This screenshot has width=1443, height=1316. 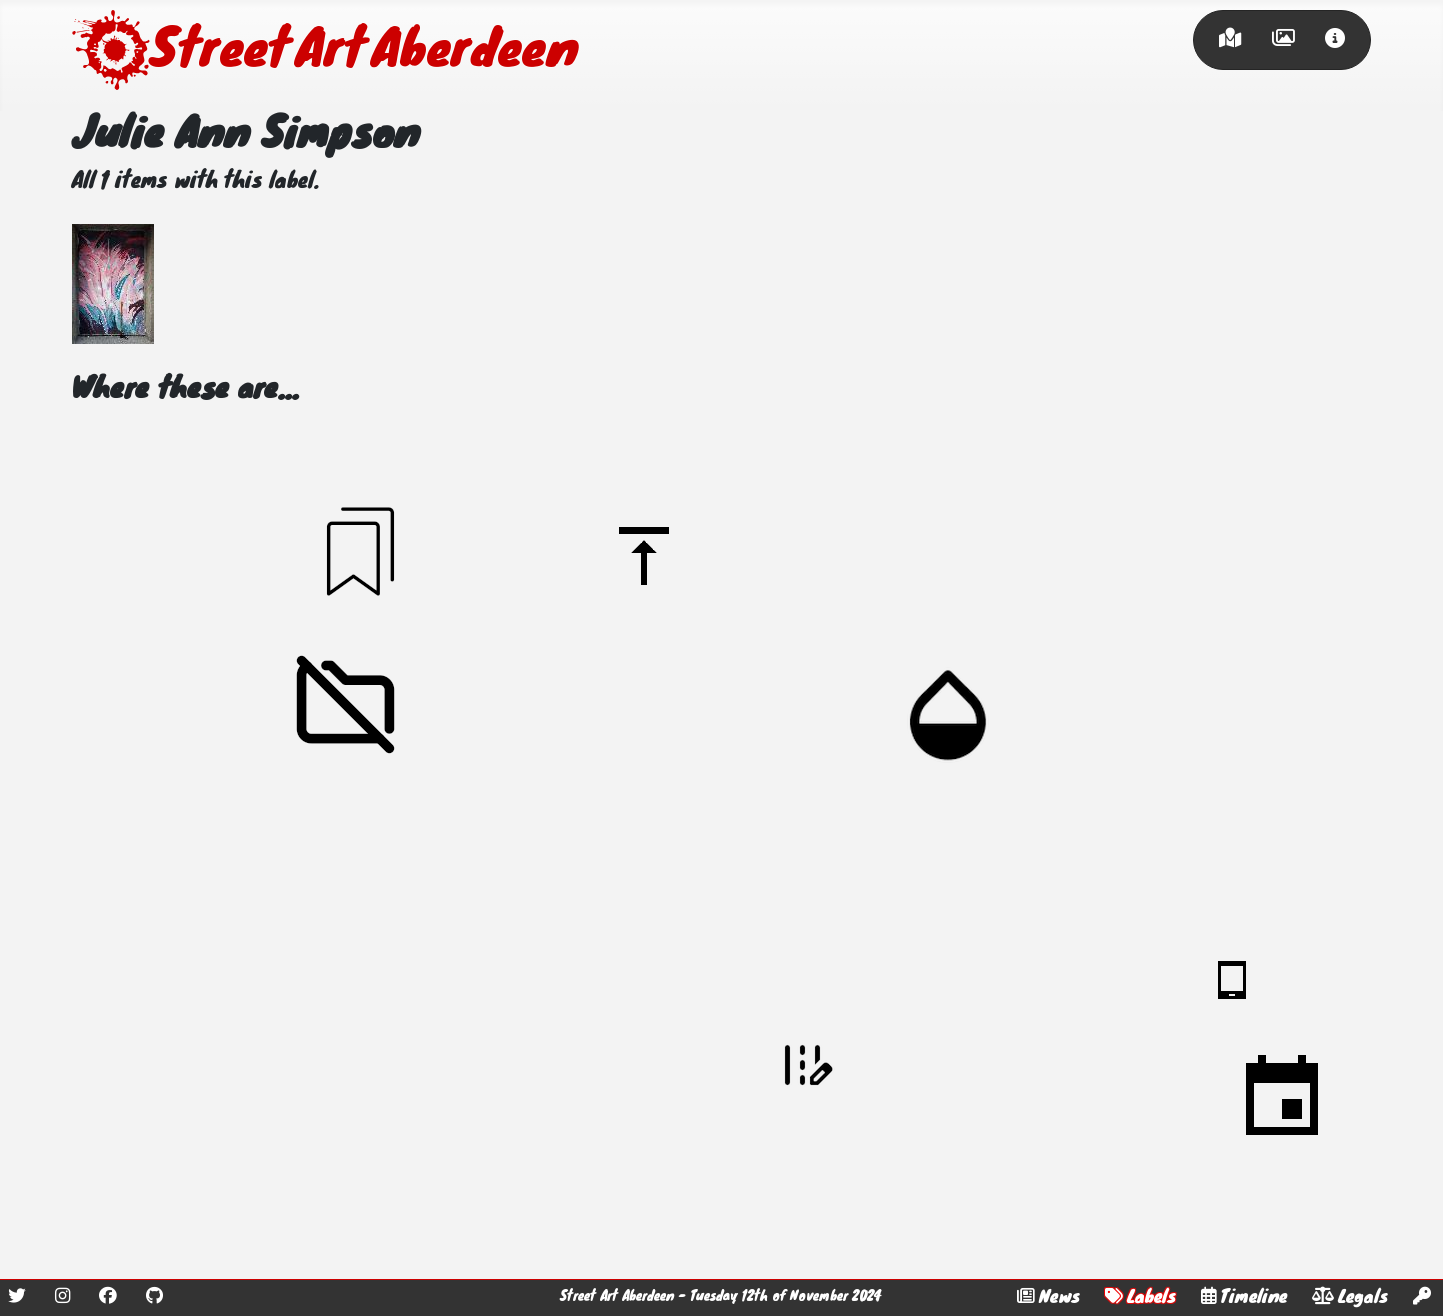 What do you see at coordinates (805, 1065) in the screenshot?
I see `edit road or route details` at bounding box center [805, 1065].